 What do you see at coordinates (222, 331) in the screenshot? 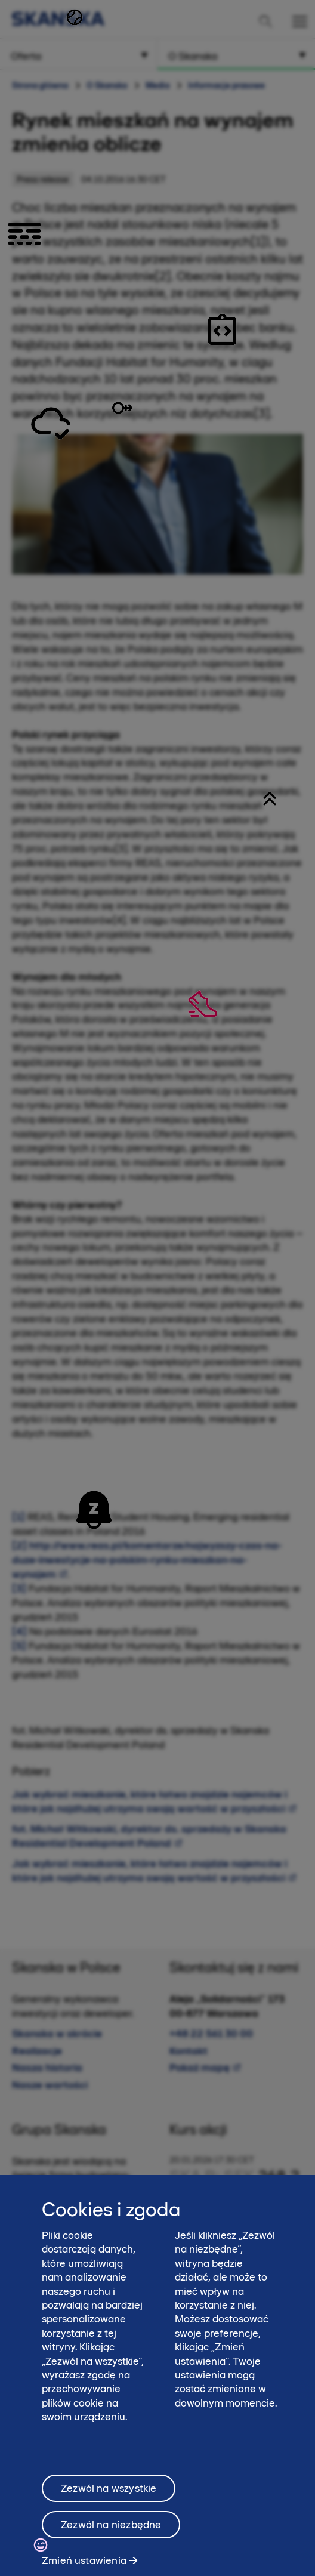
I see `view integration instructions or code snippets` at bounding box center [222, 331].